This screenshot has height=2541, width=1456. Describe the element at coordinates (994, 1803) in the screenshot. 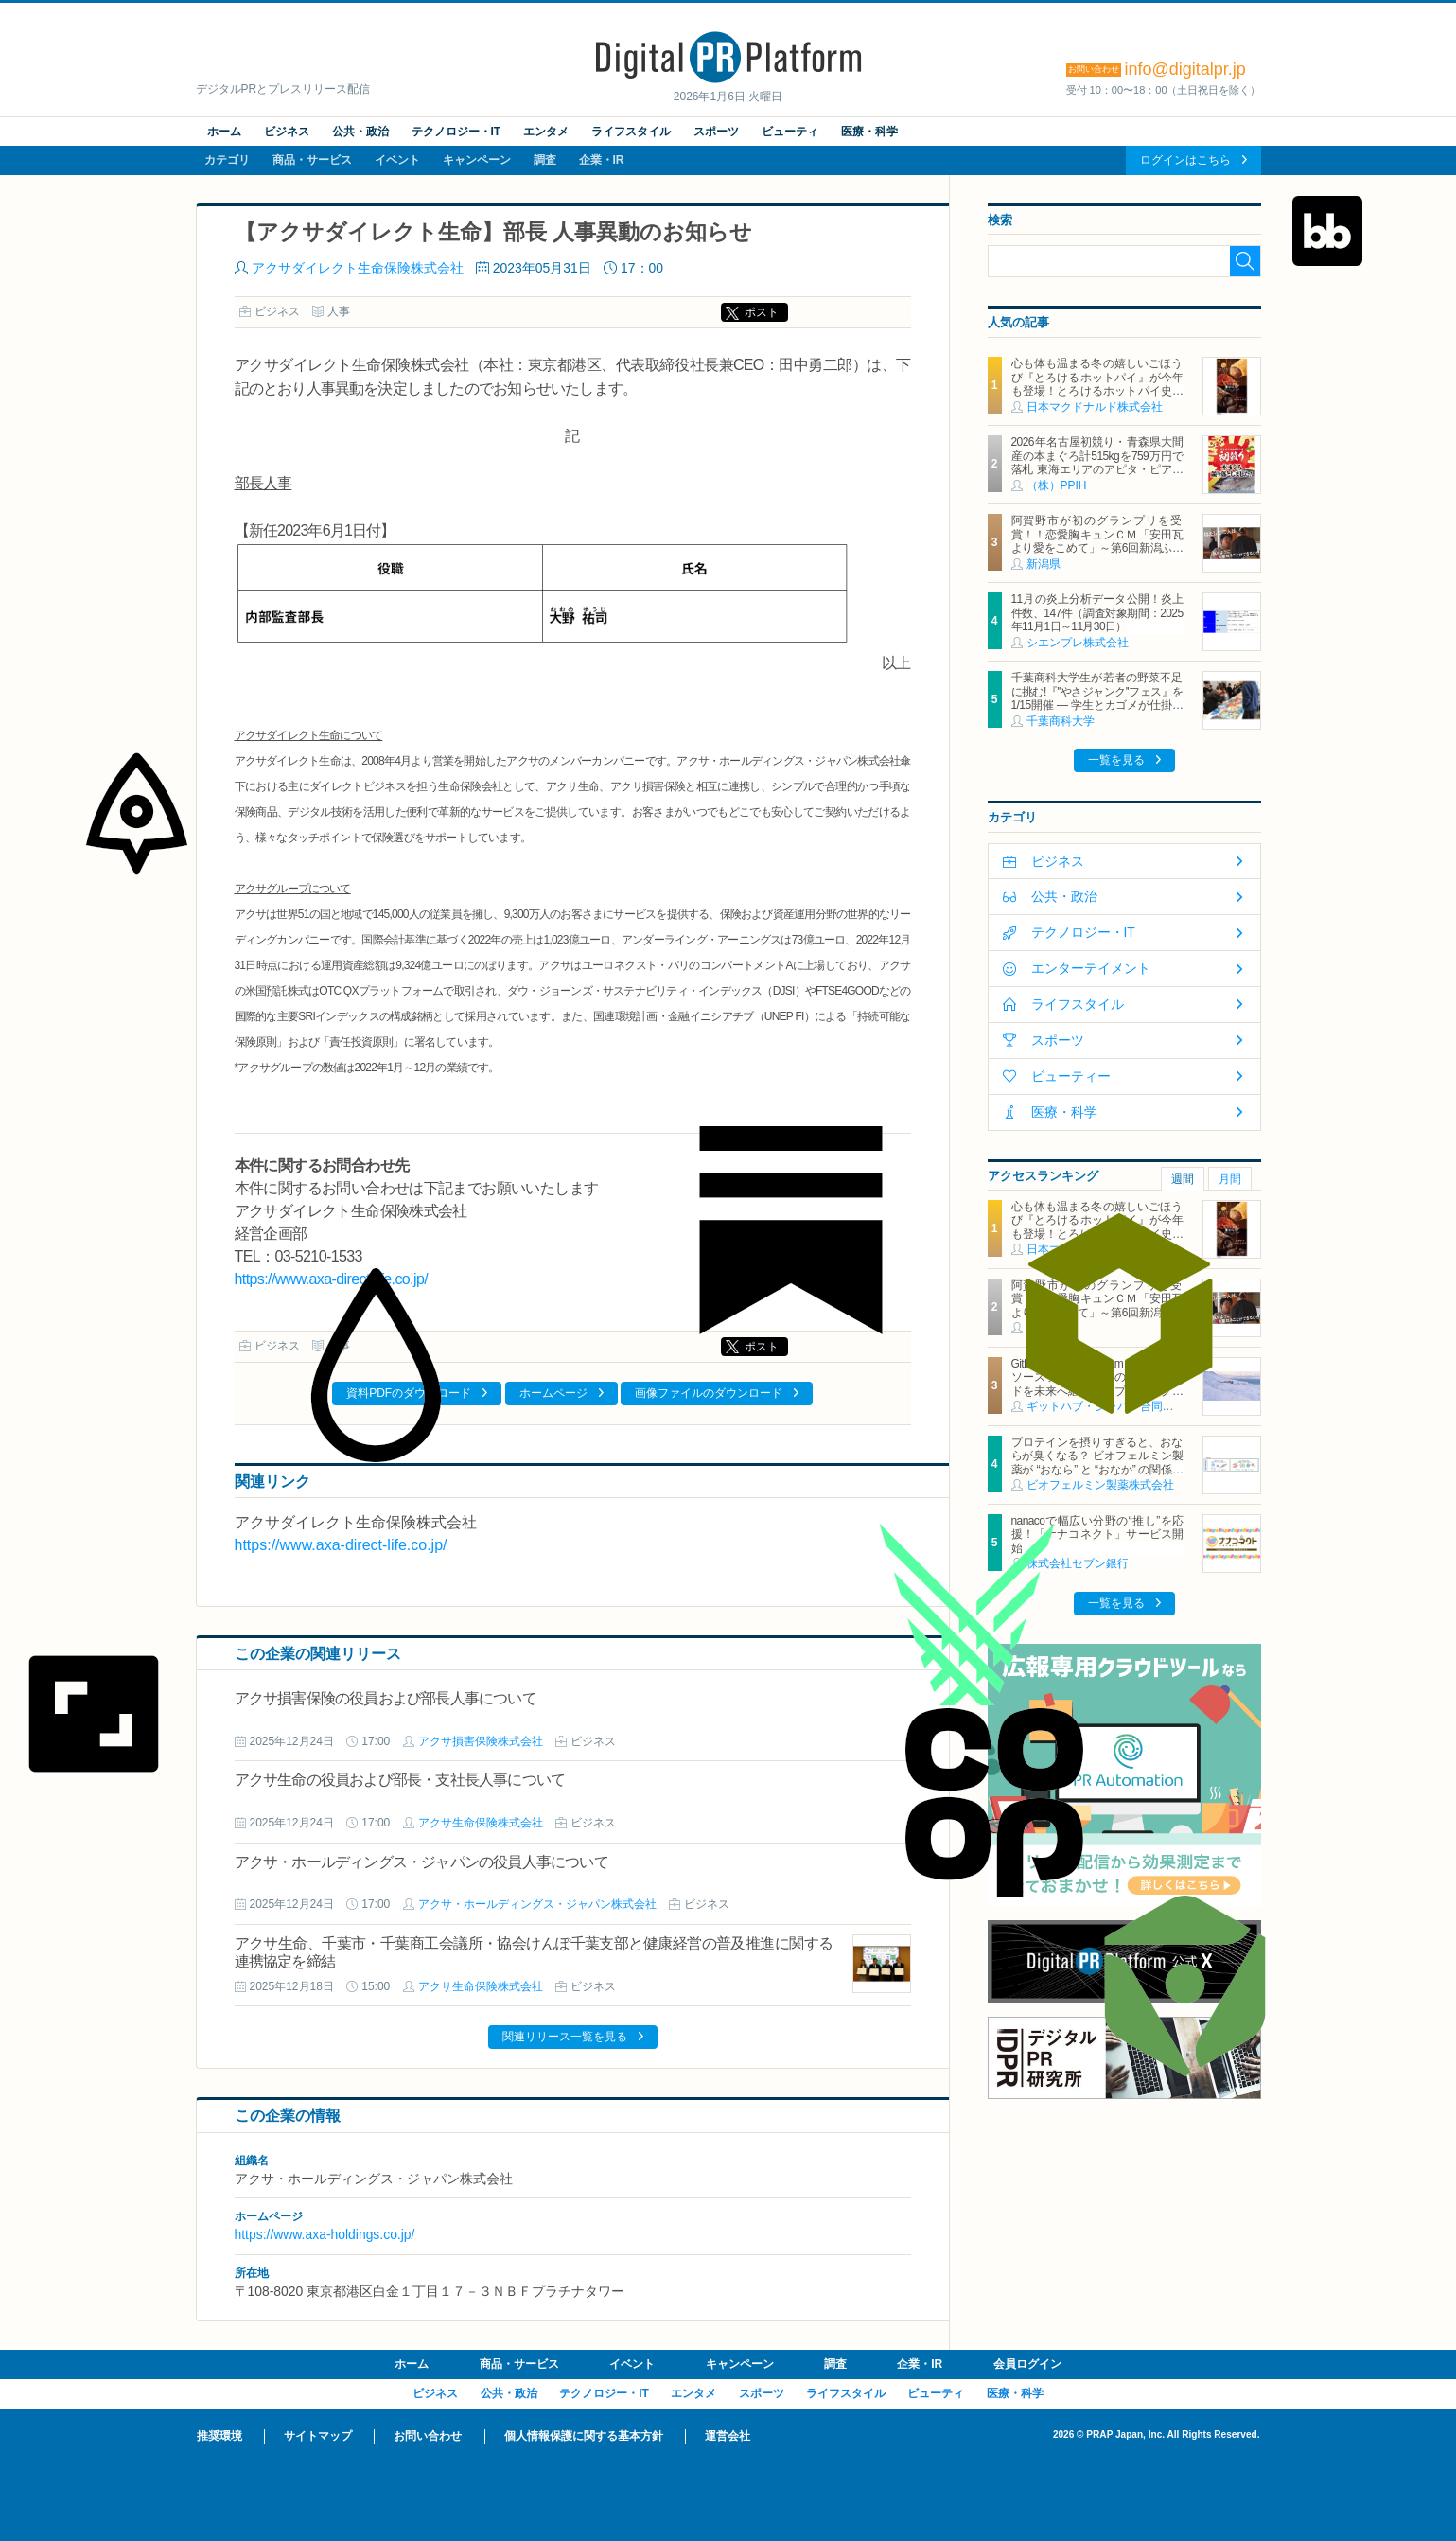

I see `co-op brand logo` at that location.